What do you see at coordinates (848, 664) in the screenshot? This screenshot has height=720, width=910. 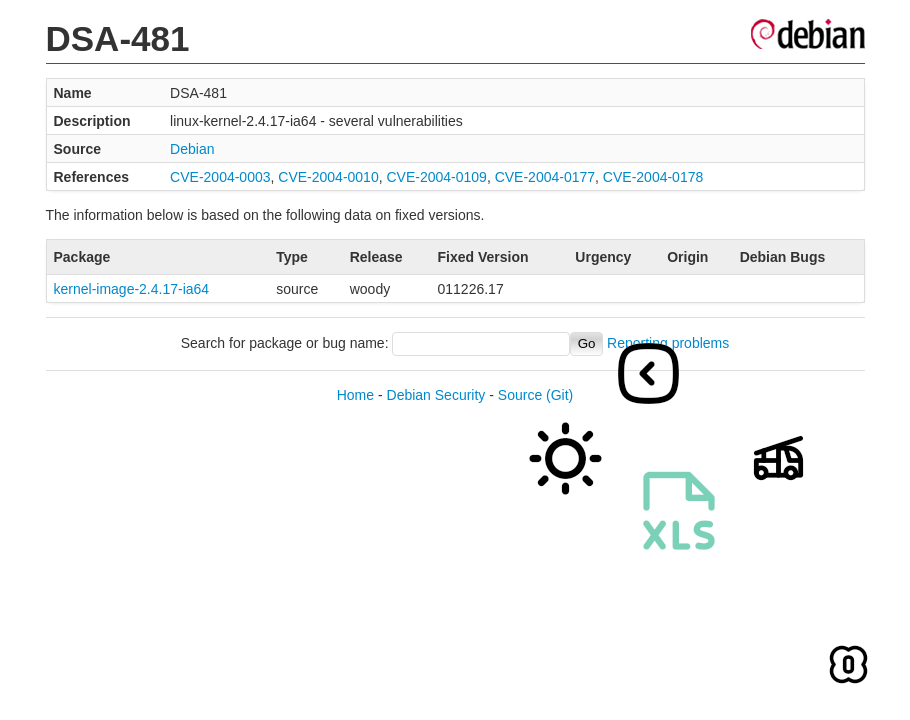 I see `open the Amie calendar app` at bounding box center [848, 664].